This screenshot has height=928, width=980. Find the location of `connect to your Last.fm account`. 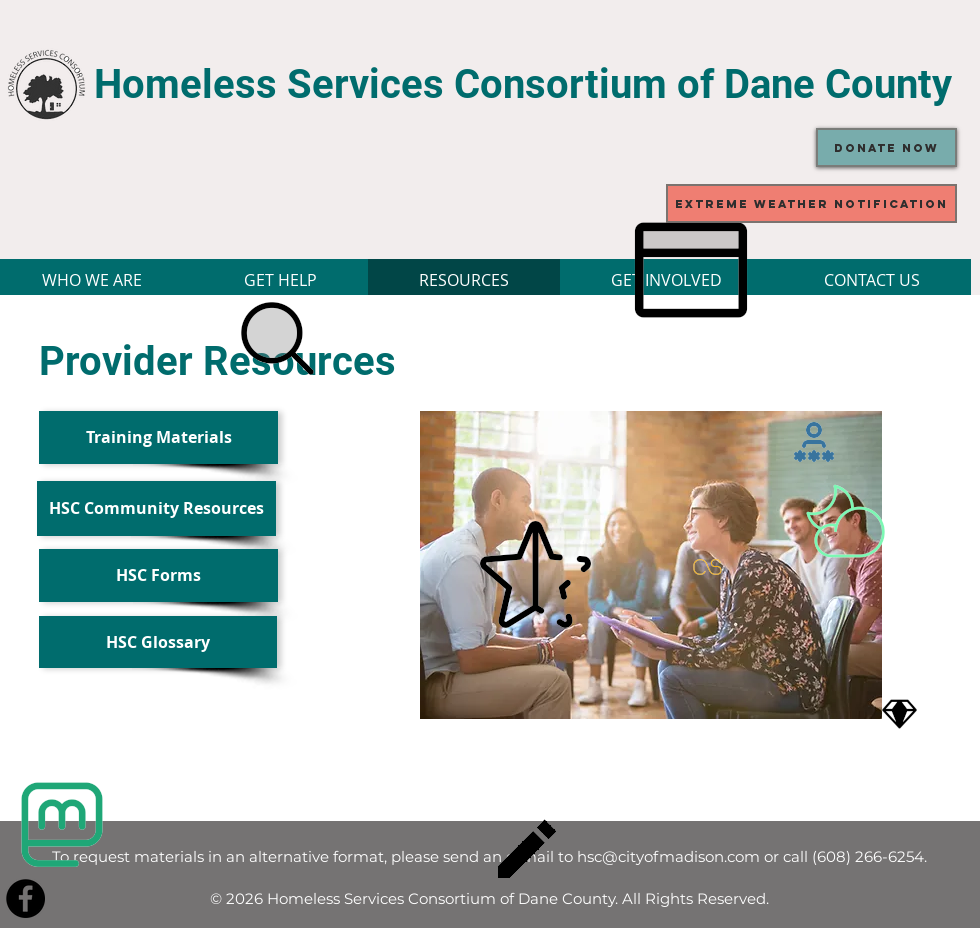

connect to your Last.fm account is located at coordinates (707, 566).